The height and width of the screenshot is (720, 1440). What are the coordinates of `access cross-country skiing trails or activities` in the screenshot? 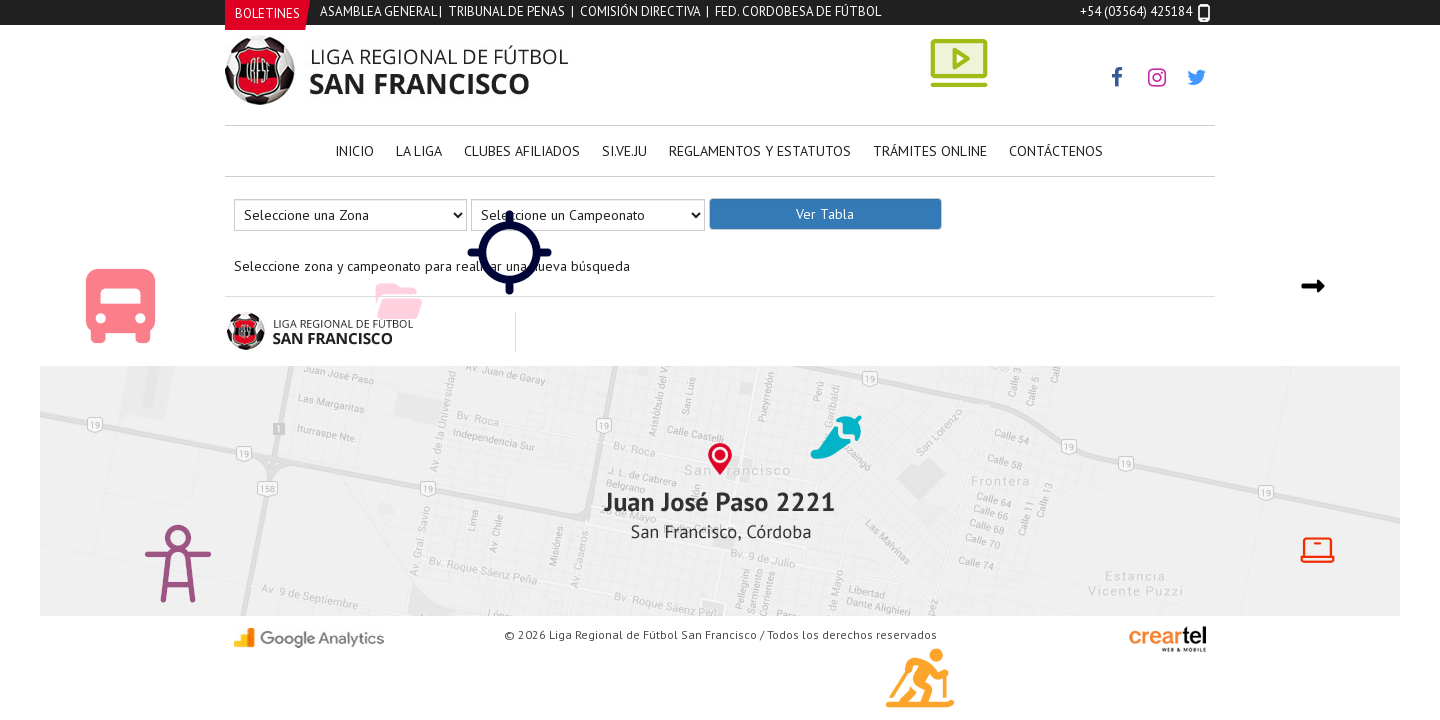 It's located at (920, 677).